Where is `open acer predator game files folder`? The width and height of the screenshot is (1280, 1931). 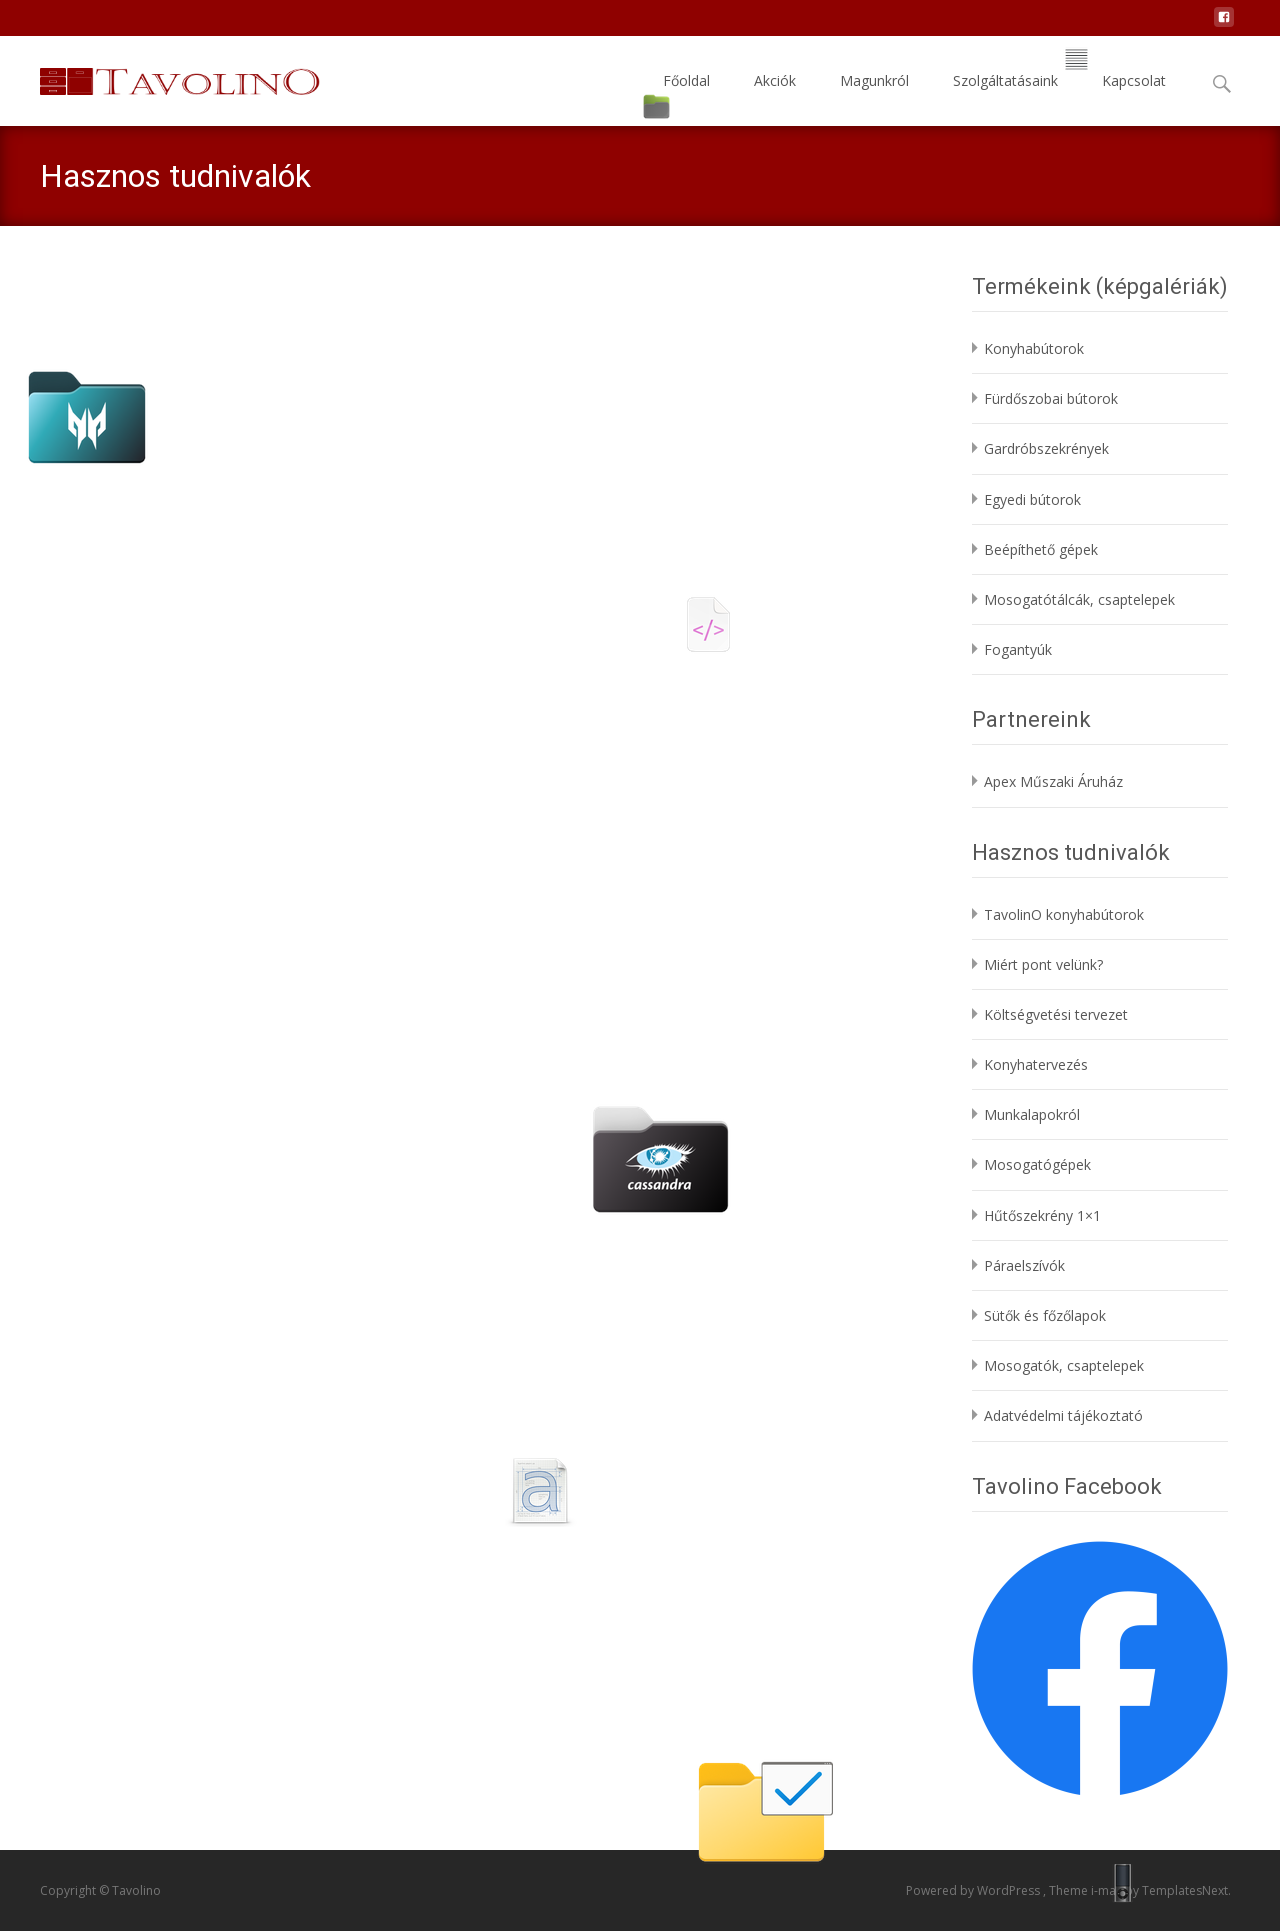 open acer predator game files folder is located at coordinates (86, 420).